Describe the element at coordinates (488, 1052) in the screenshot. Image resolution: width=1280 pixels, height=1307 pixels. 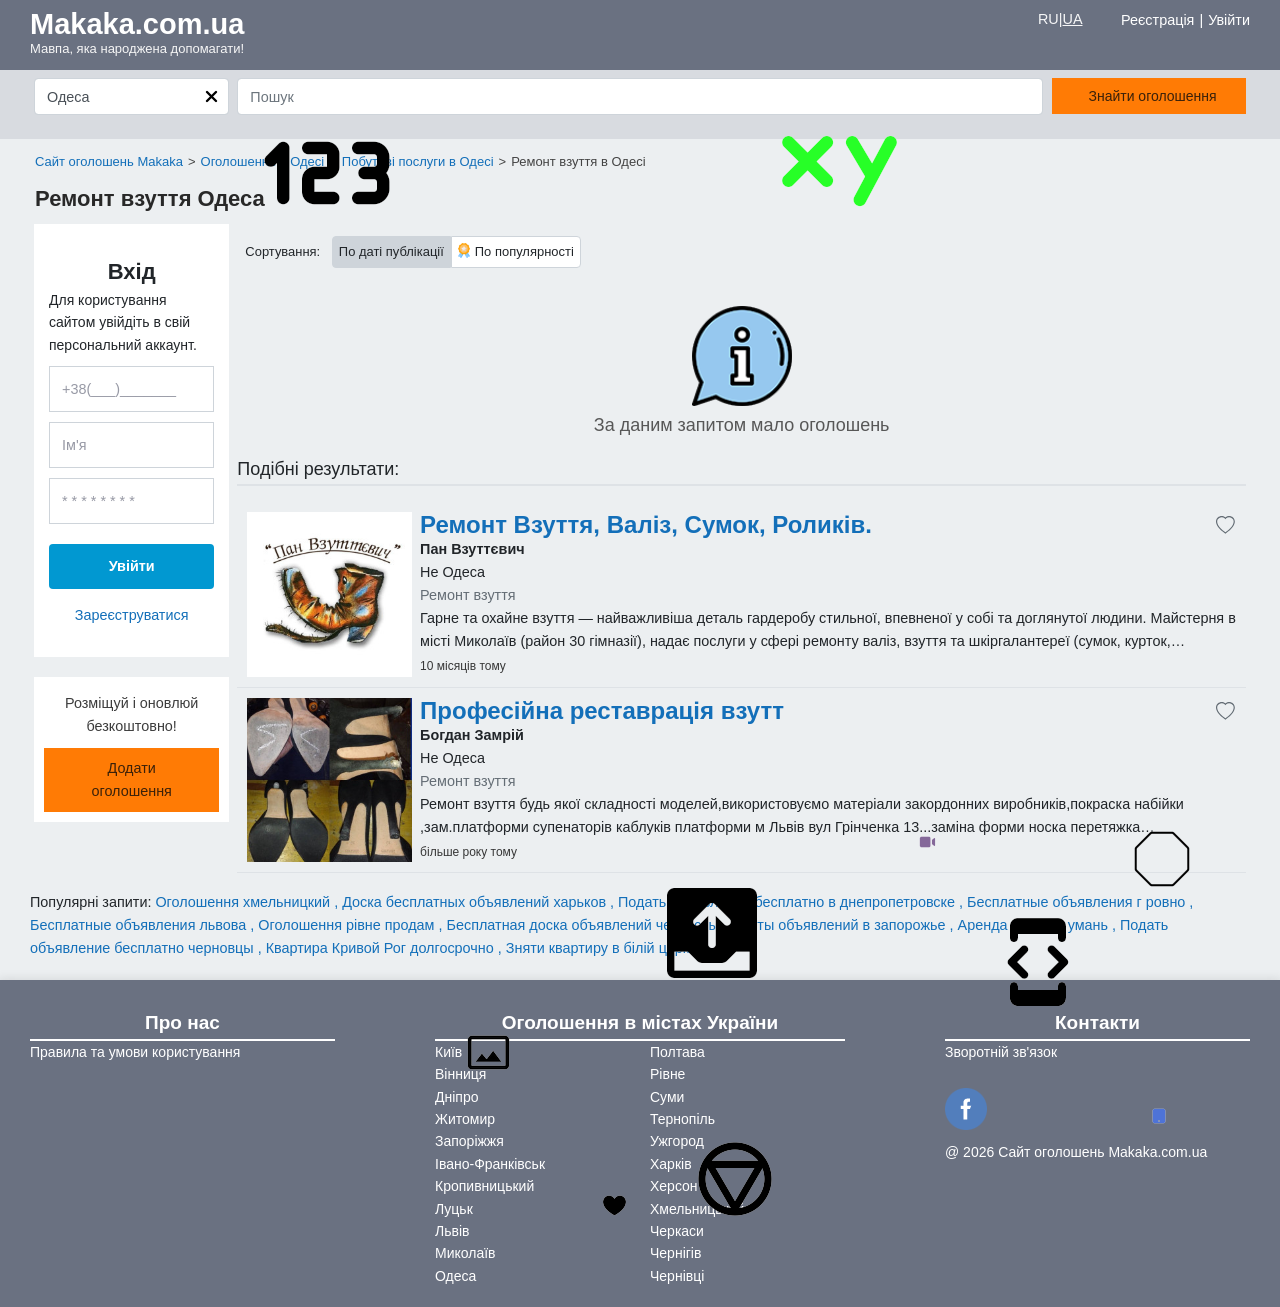
I see `view image at actual size` at that location.